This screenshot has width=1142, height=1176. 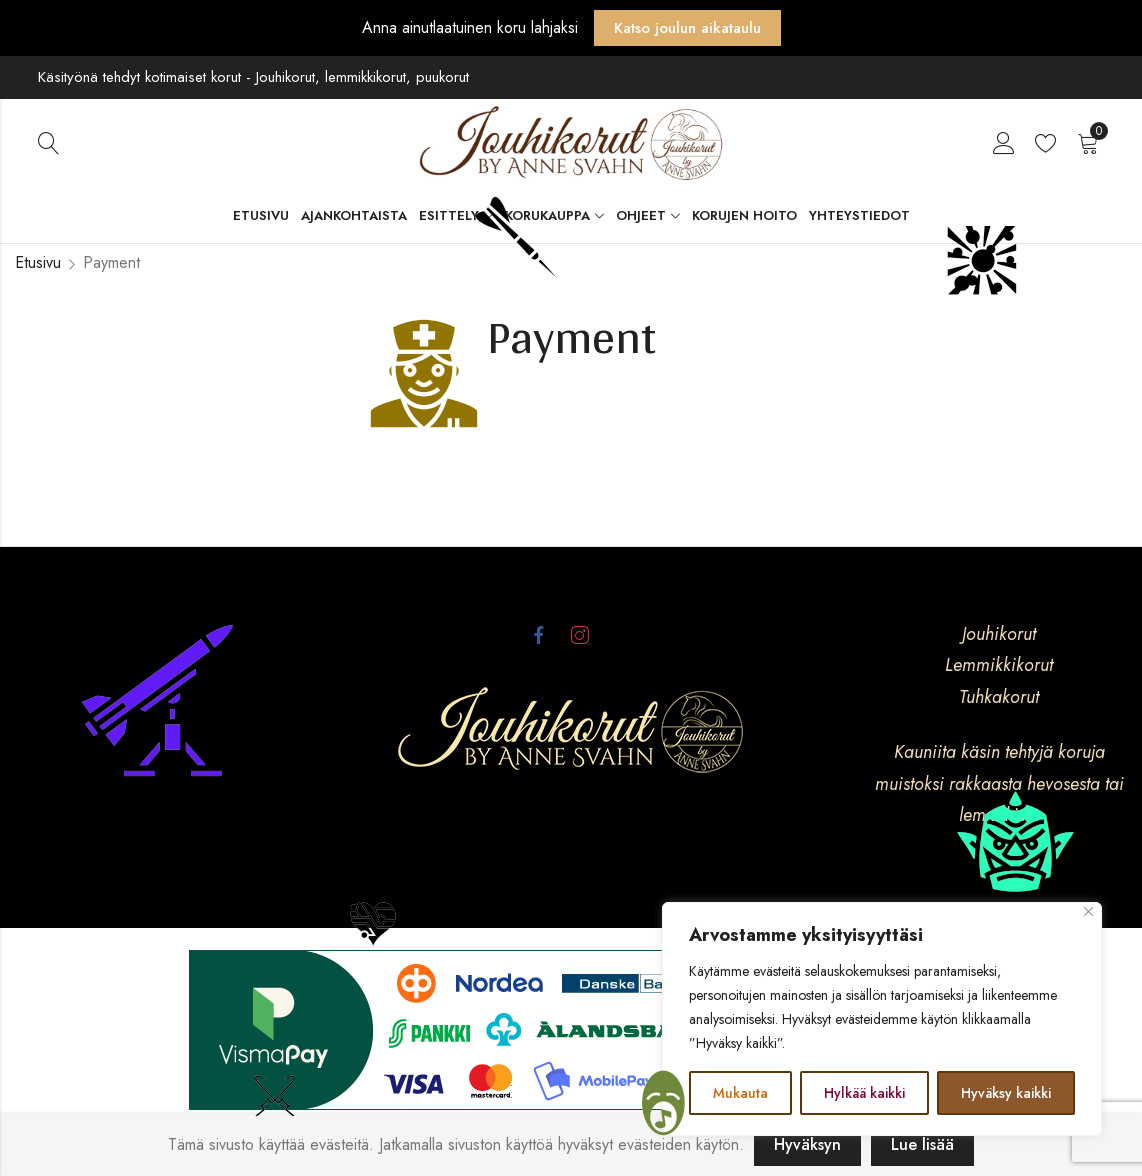 I want to click on launch missile attack in game, so click(x=157, y=700).